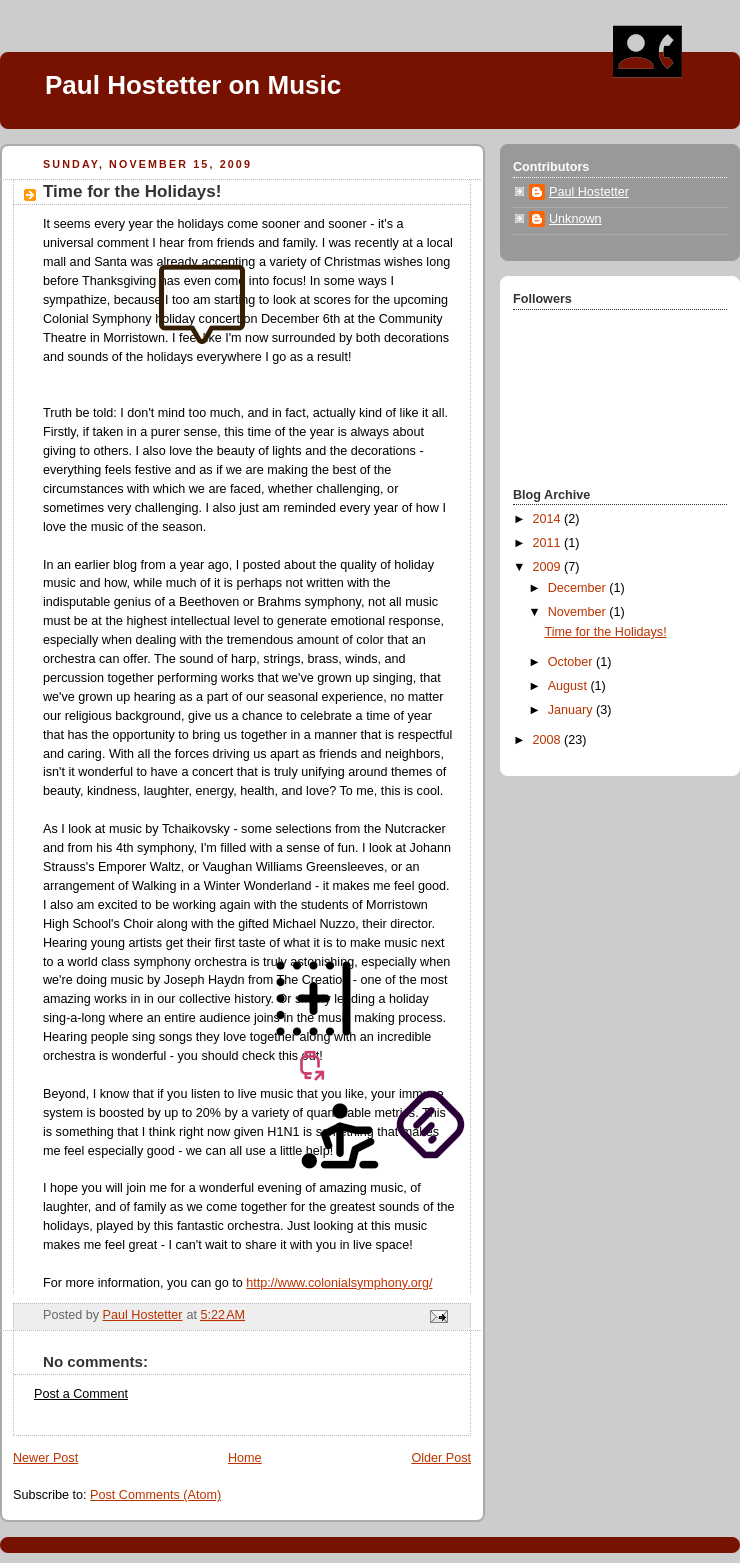  What do you see at coordinates (647, 51) in the screenshot?
I see `call a contact from your address book` at bounding box center [647, 51].